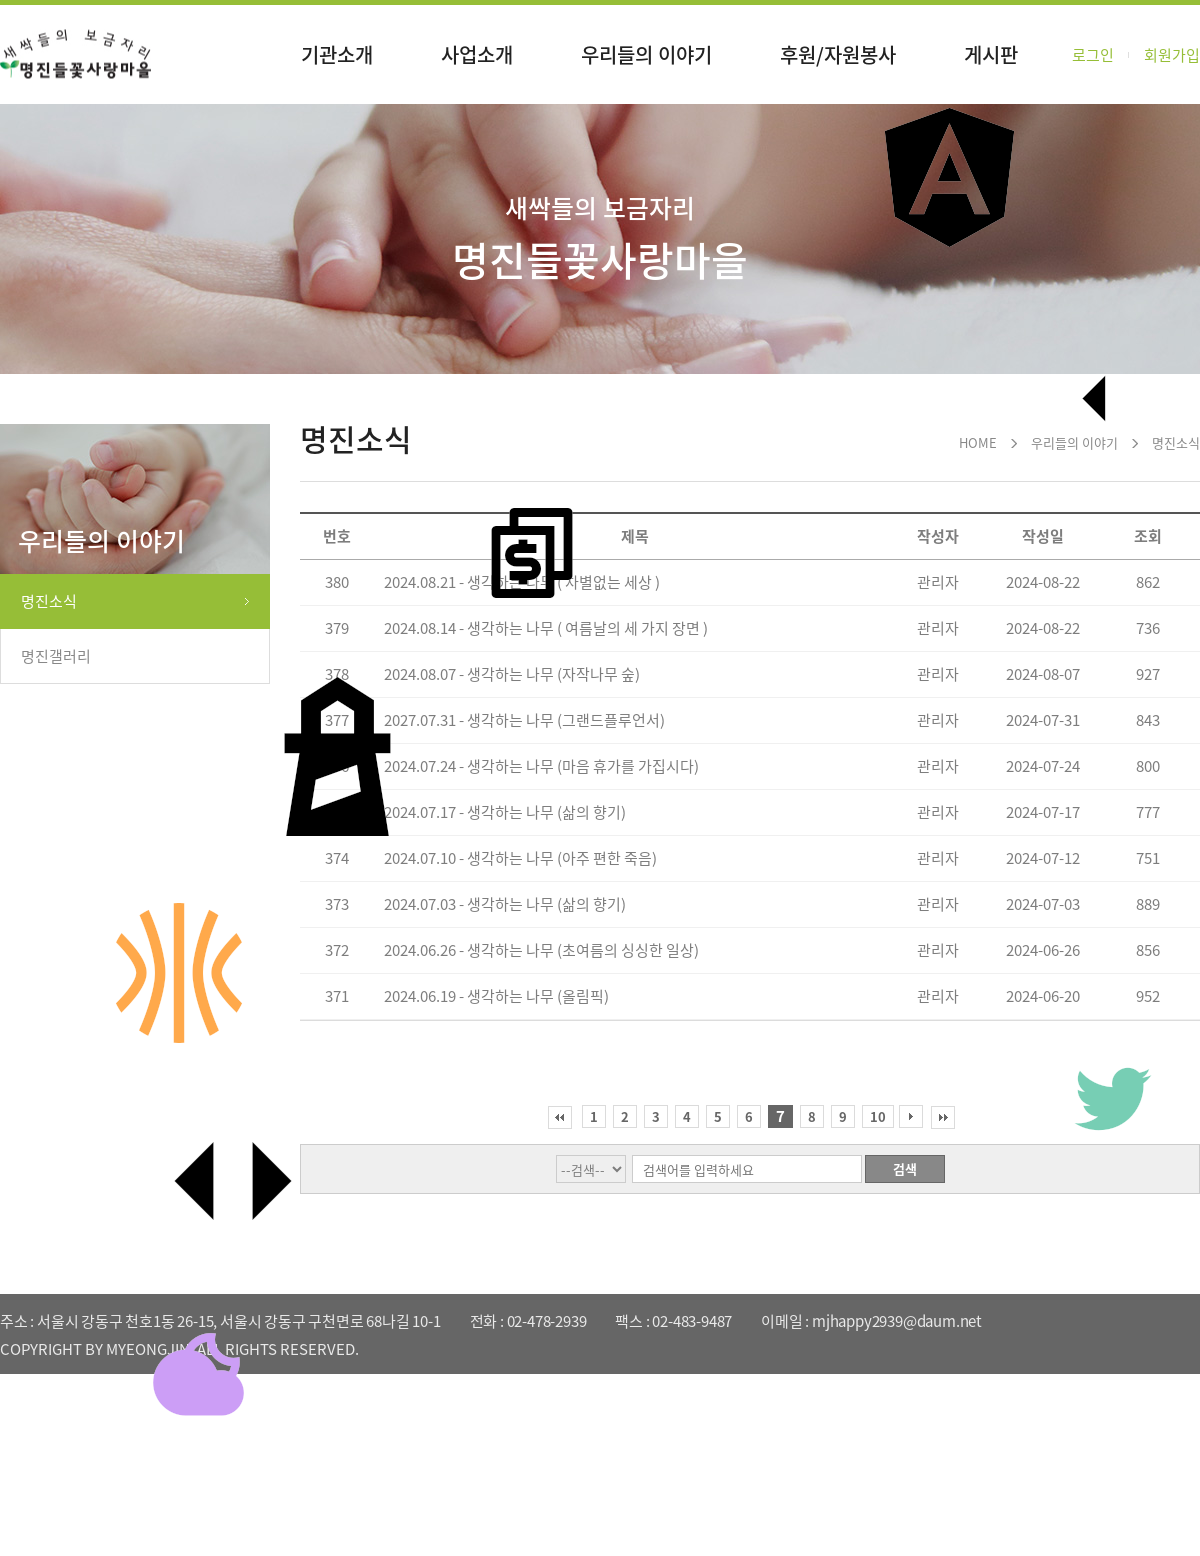 This screenshot has width=1200, height=1556. What do you see at coordinates (198, 1378) in the screenshot?
I see `indicates partly cloudy night weather` at bounding box center [198, 1378].